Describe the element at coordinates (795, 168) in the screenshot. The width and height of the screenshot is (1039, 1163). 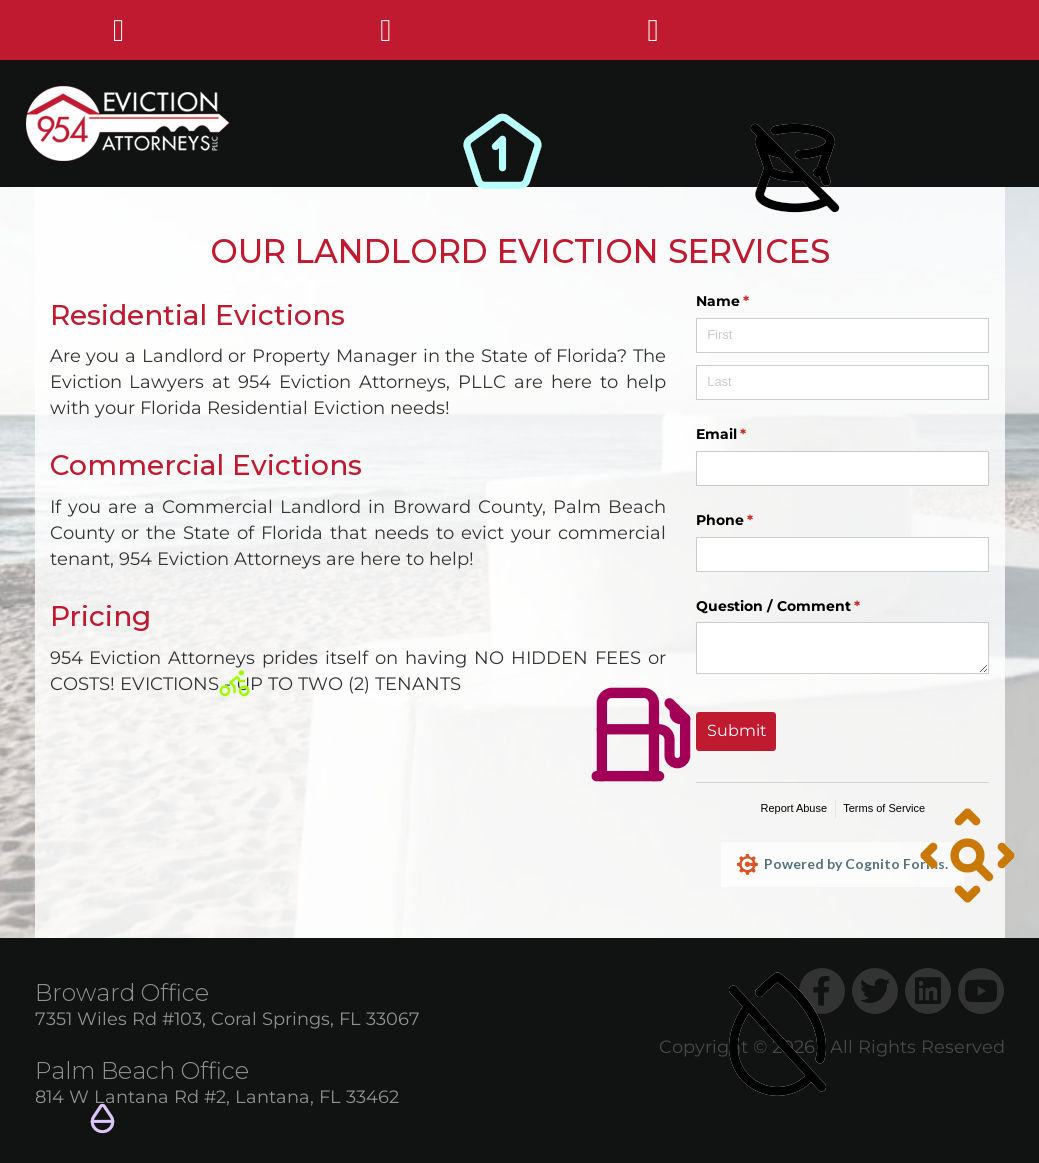
I see `diabolo juggling mode disabled` at that location.